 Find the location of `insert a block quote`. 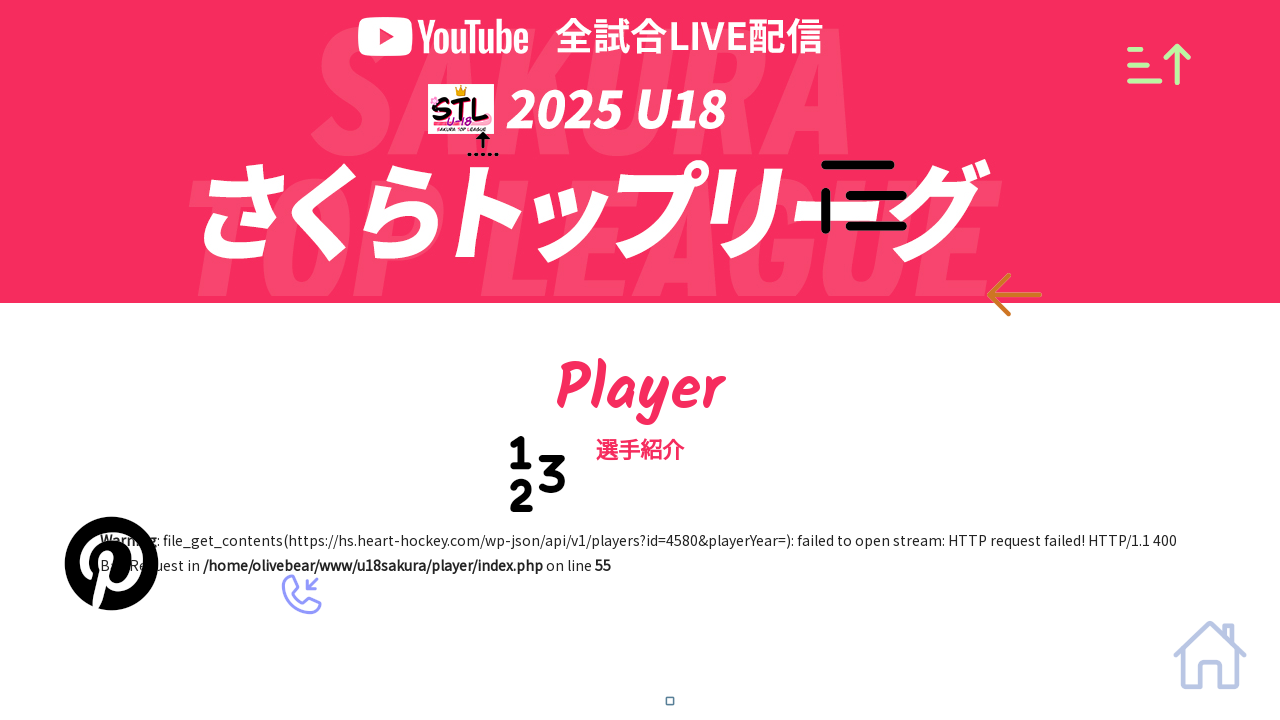

insert a block quote is located at coordinates (864, 194).